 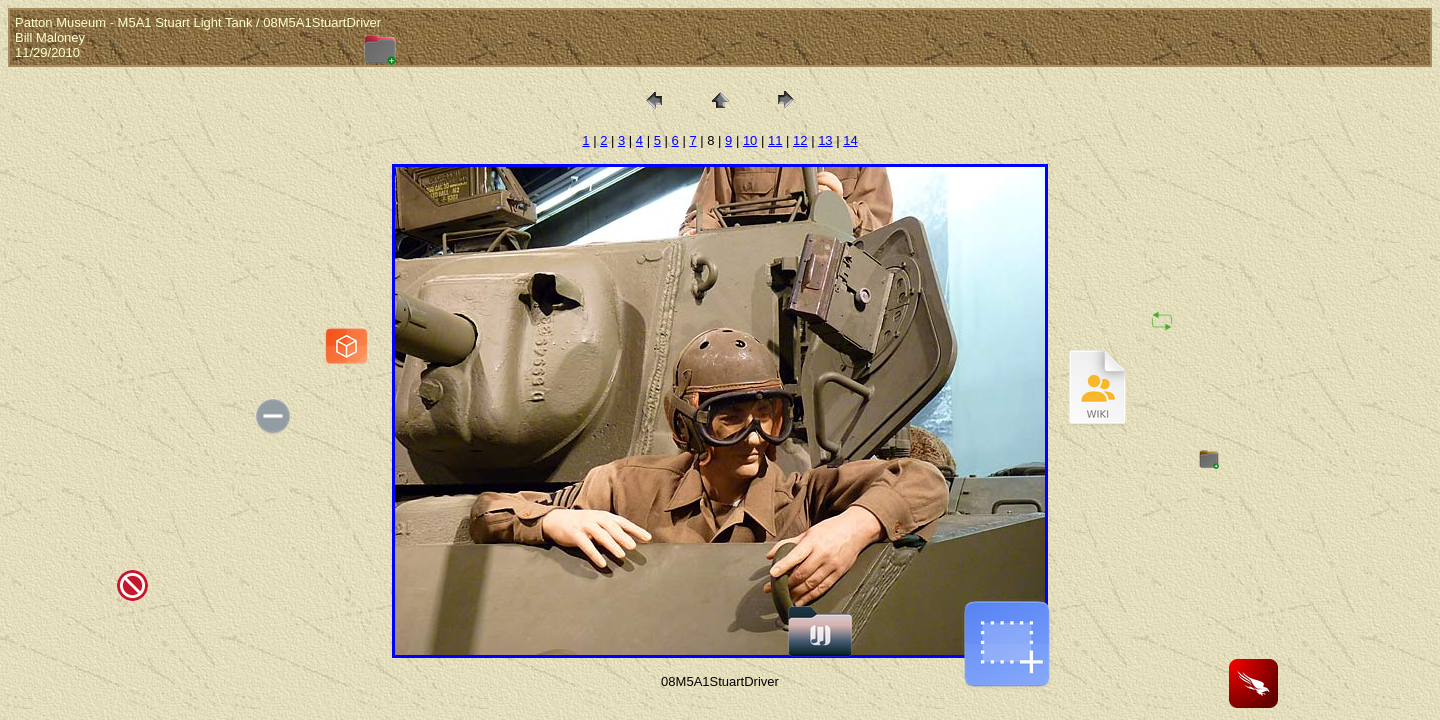 I want to click on indicates file excluded from dropbox selective sync, so click(x=273, y=416).